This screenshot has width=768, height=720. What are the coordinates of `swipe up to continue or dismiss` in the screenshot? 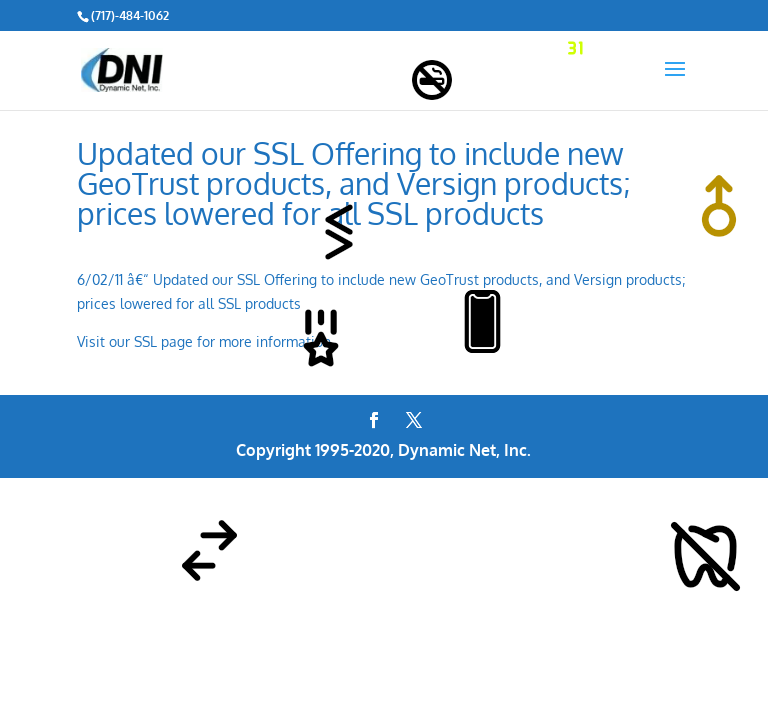 It's located at (719, 206).